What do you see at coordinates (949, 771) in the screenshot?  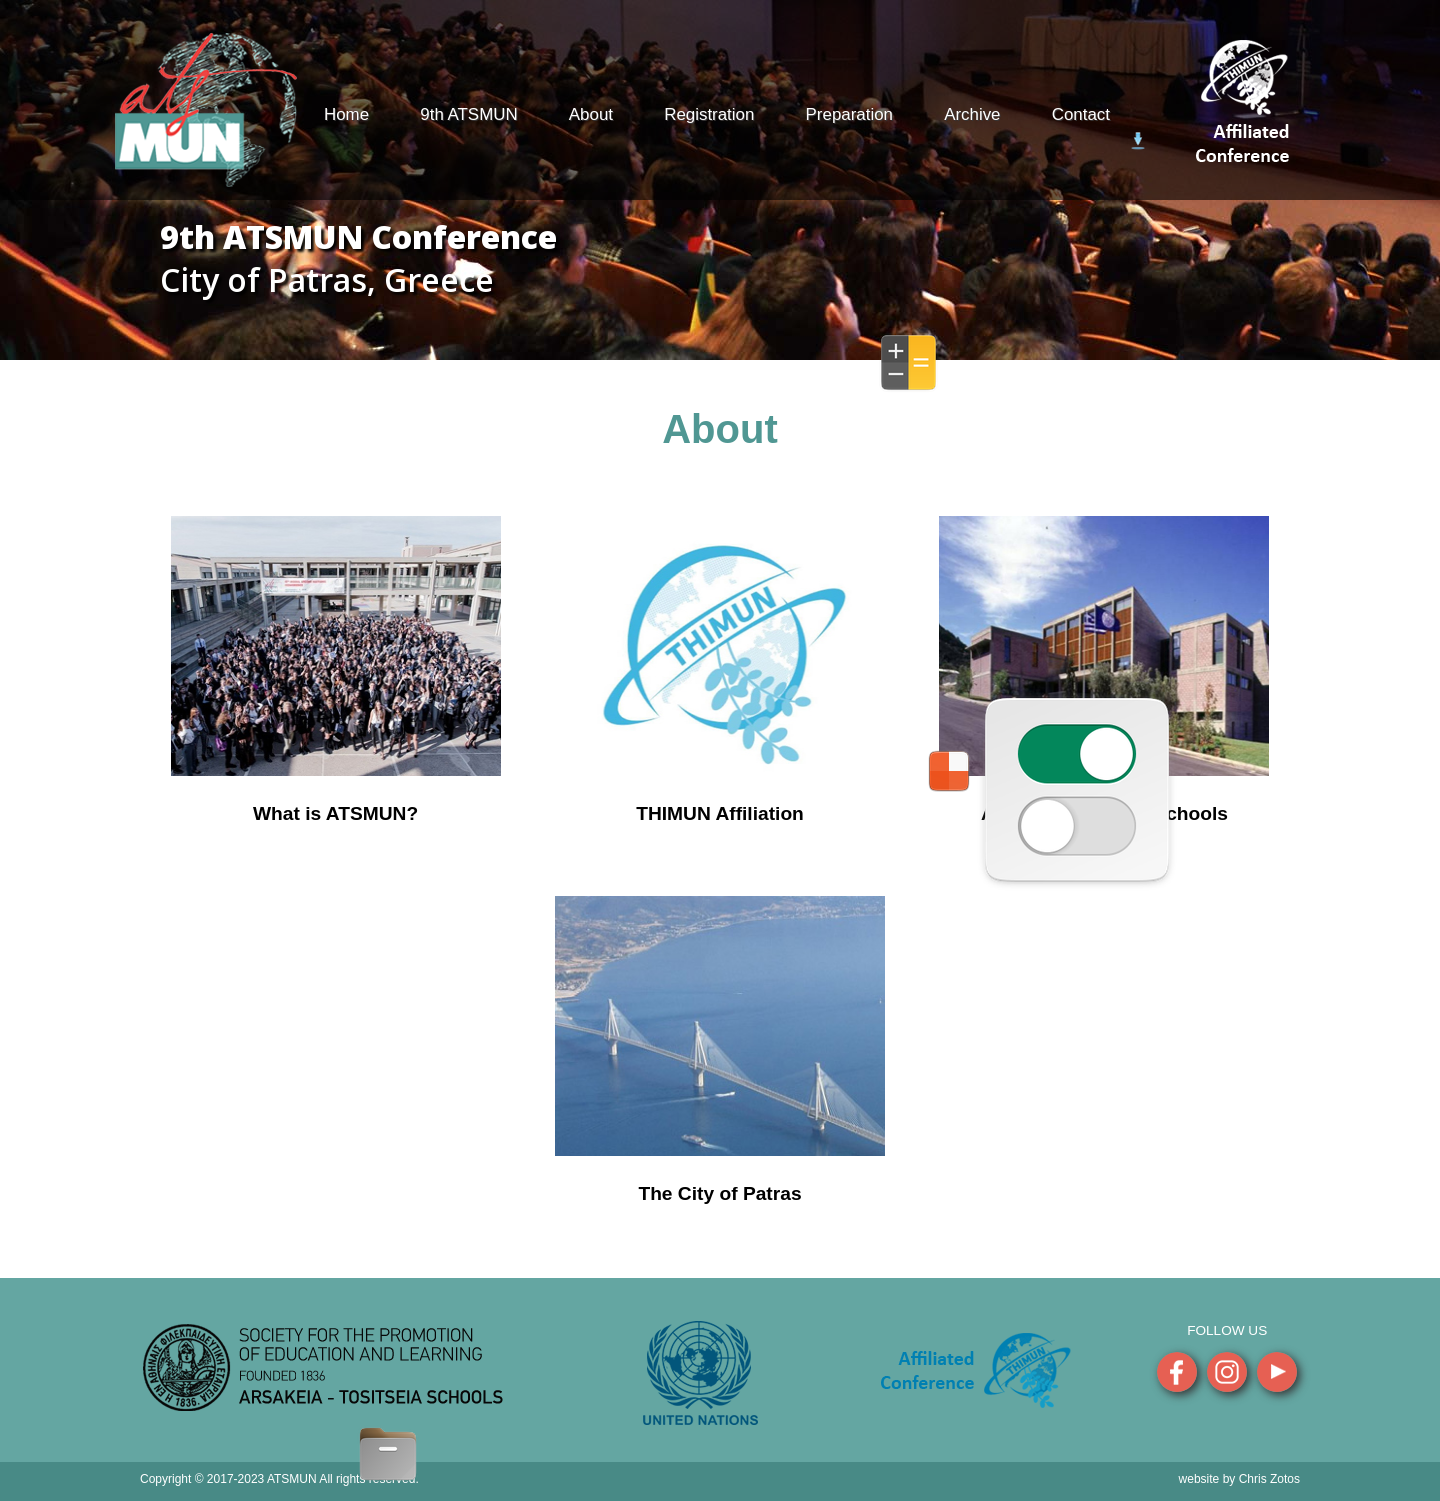 I see `switch to the top-right workspace` at bounding box center [949, 771].